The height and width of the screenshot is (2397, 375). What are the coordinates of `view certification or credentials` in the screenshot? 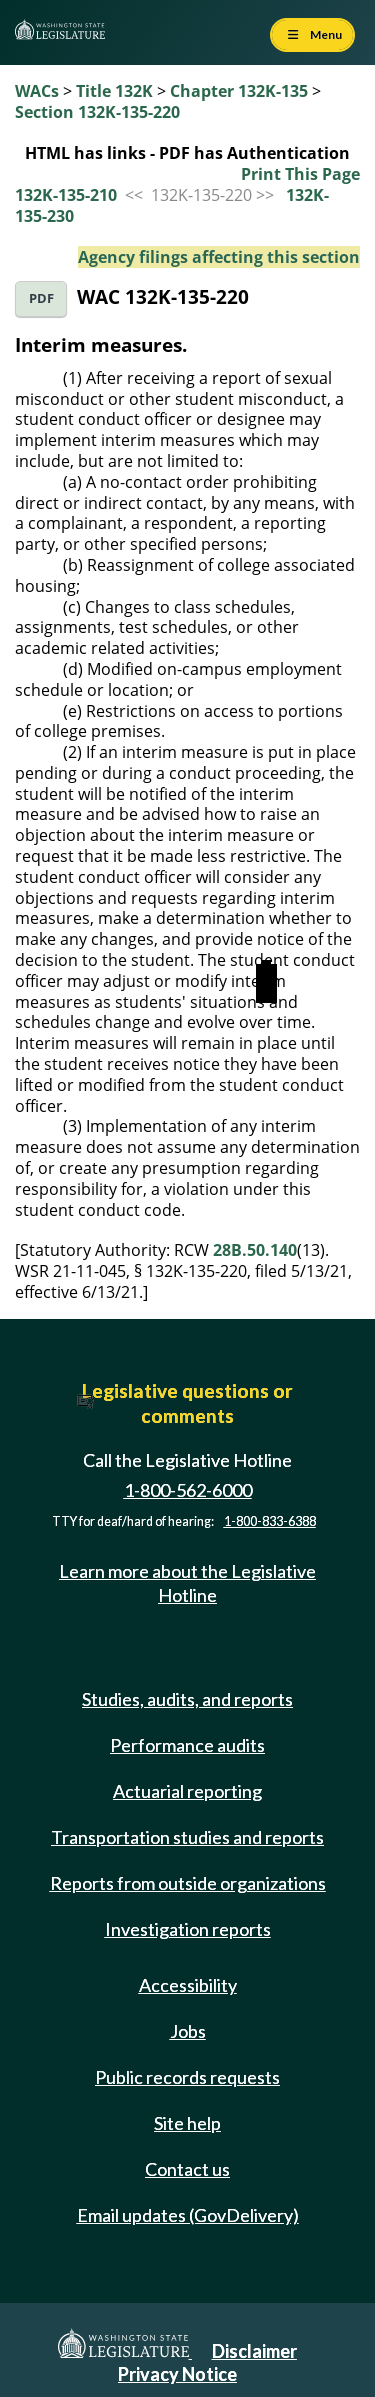 It's located at (85, 1401).